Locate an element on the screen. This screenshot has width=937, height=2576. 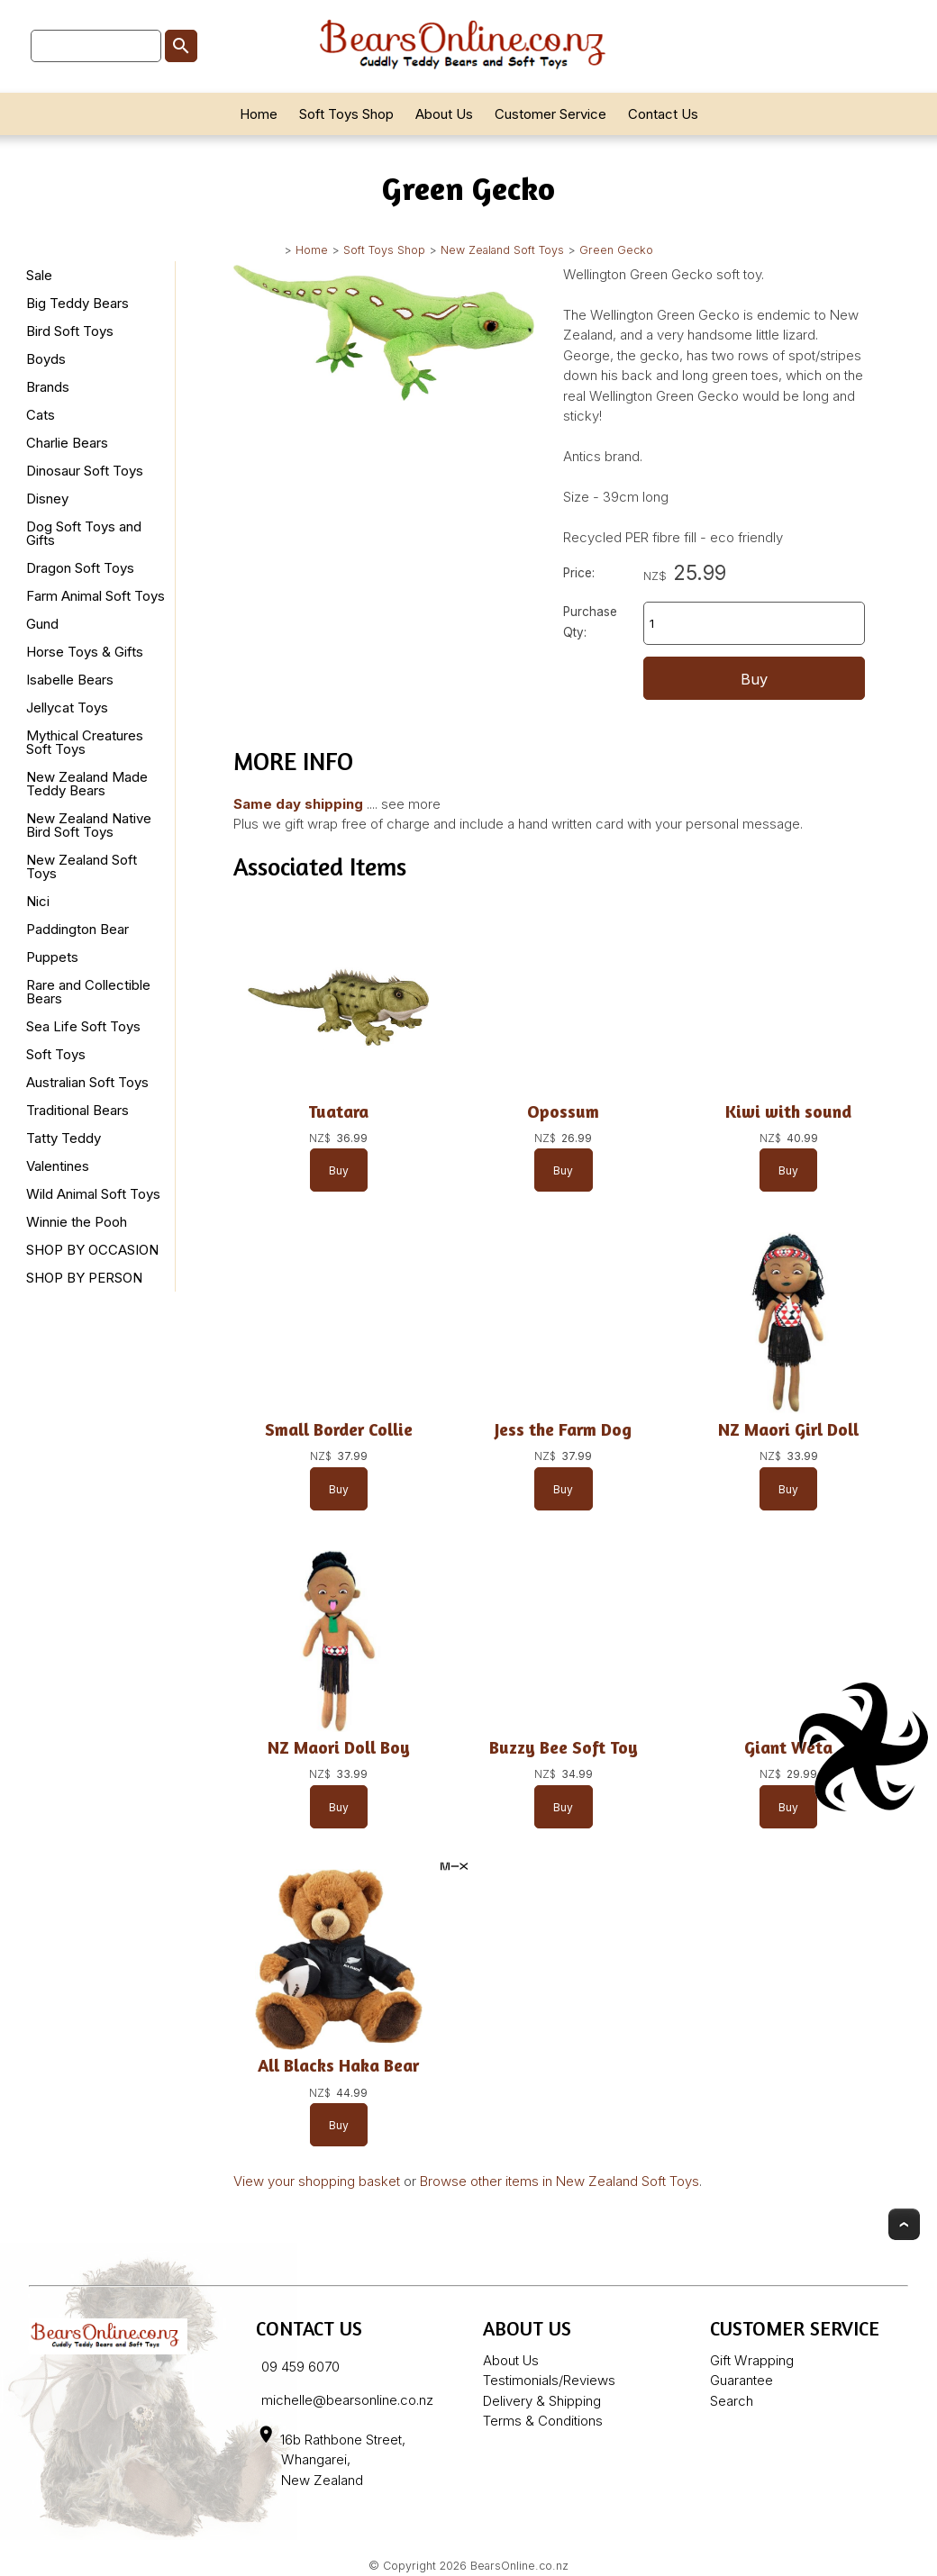
open mixcloud app is located at coordinates (454, 1866).